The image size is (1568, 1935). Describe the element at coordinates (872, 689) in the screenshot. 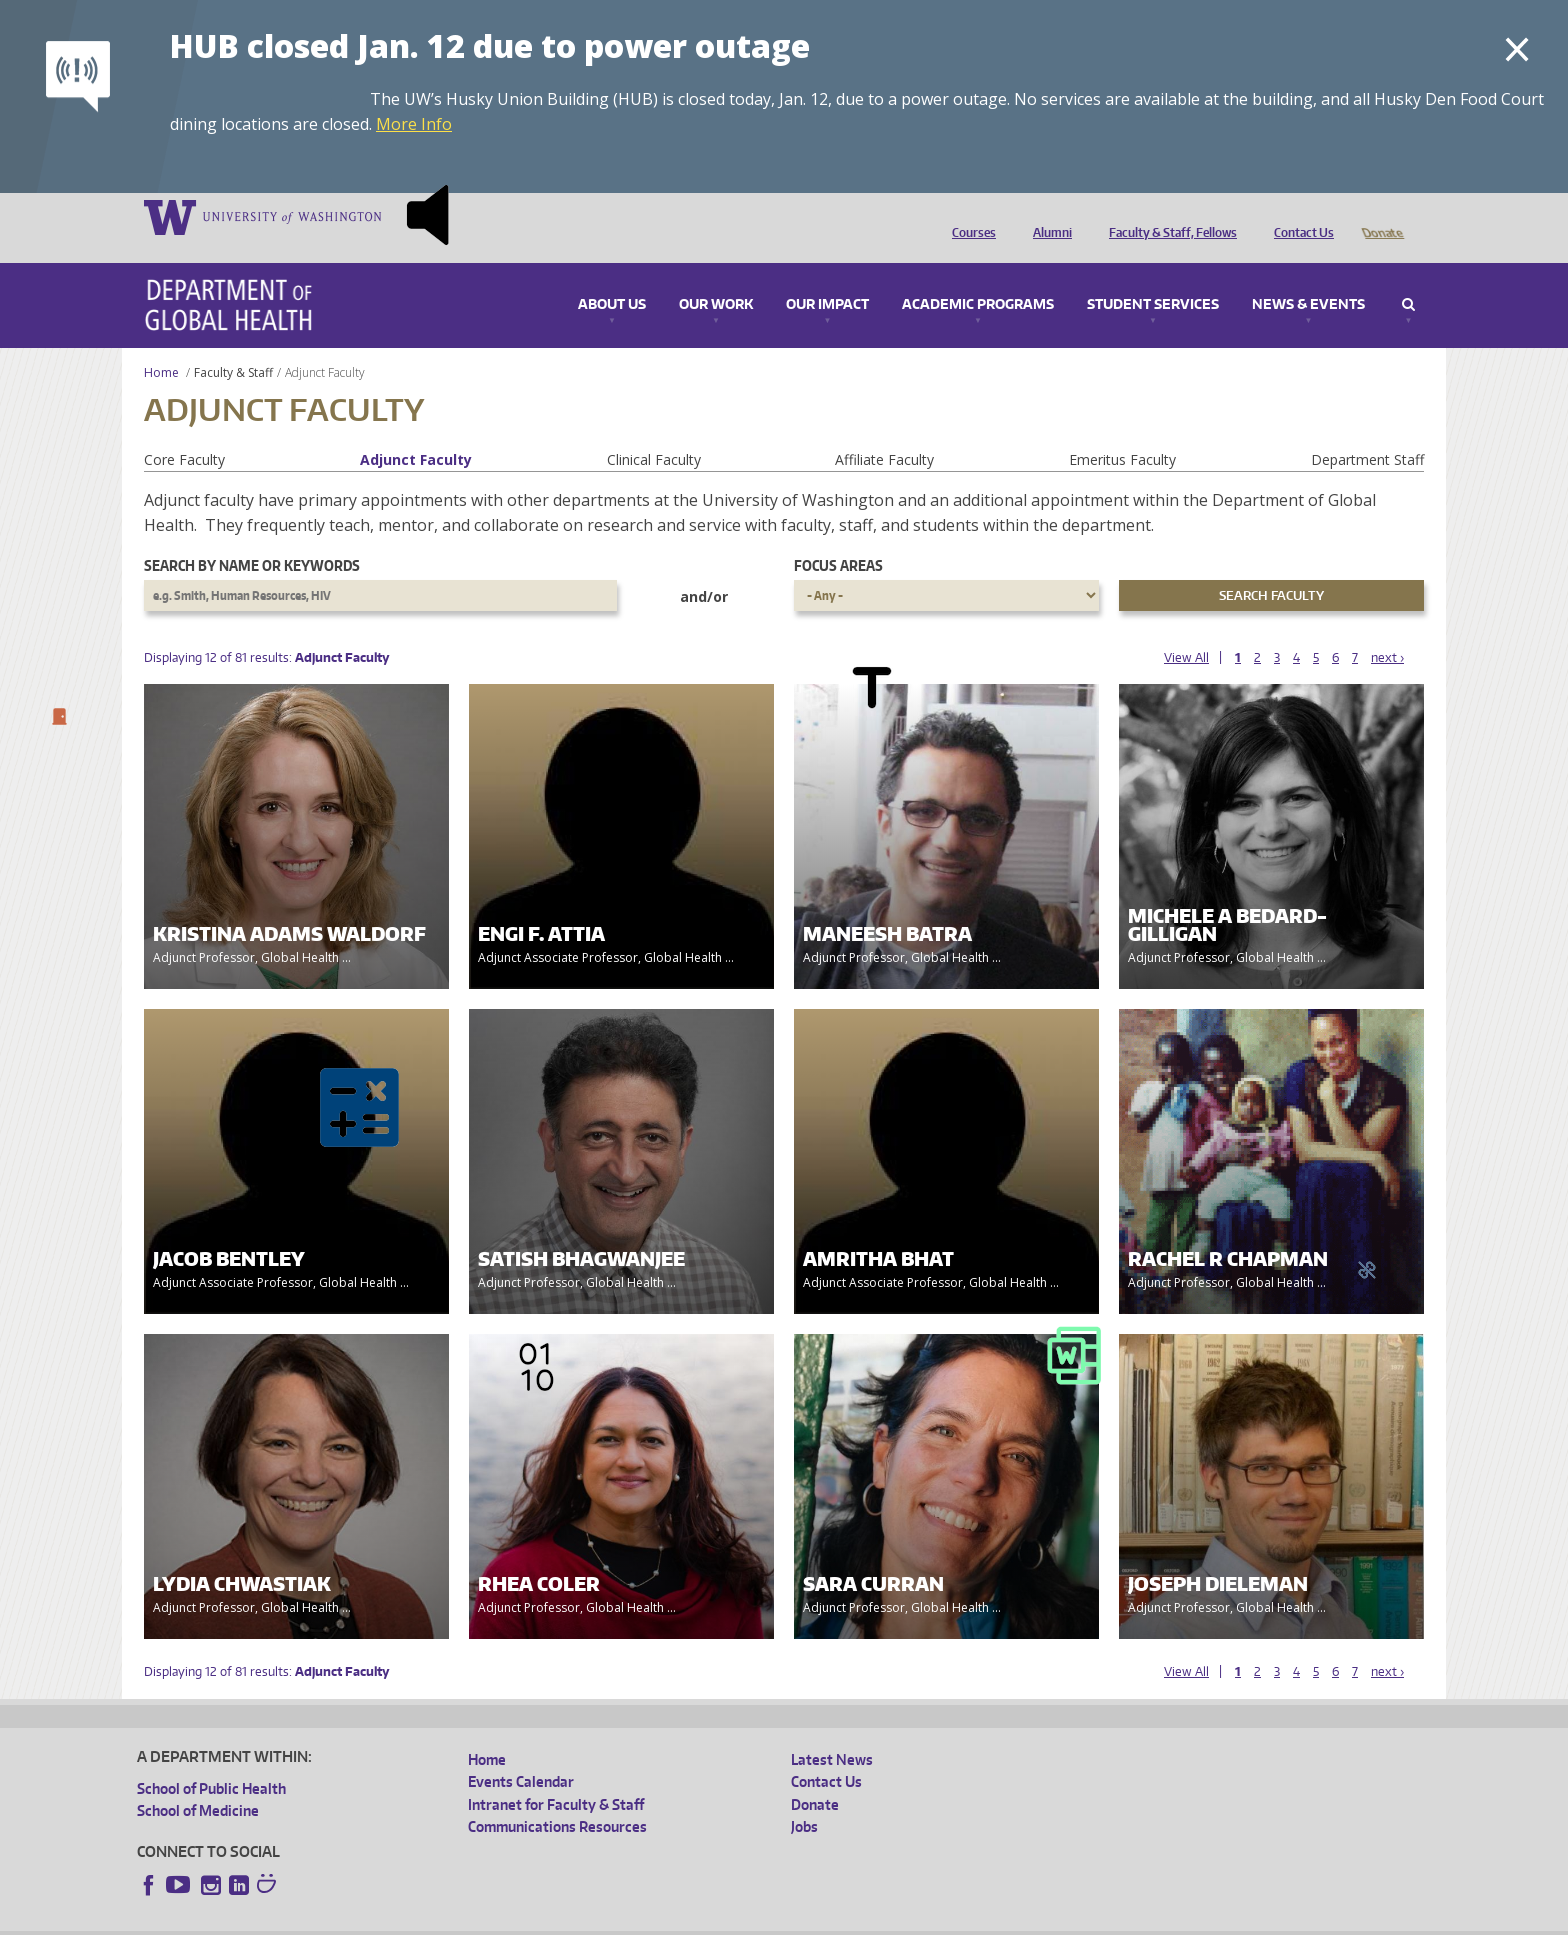

I see `add or edit a title` at that location.